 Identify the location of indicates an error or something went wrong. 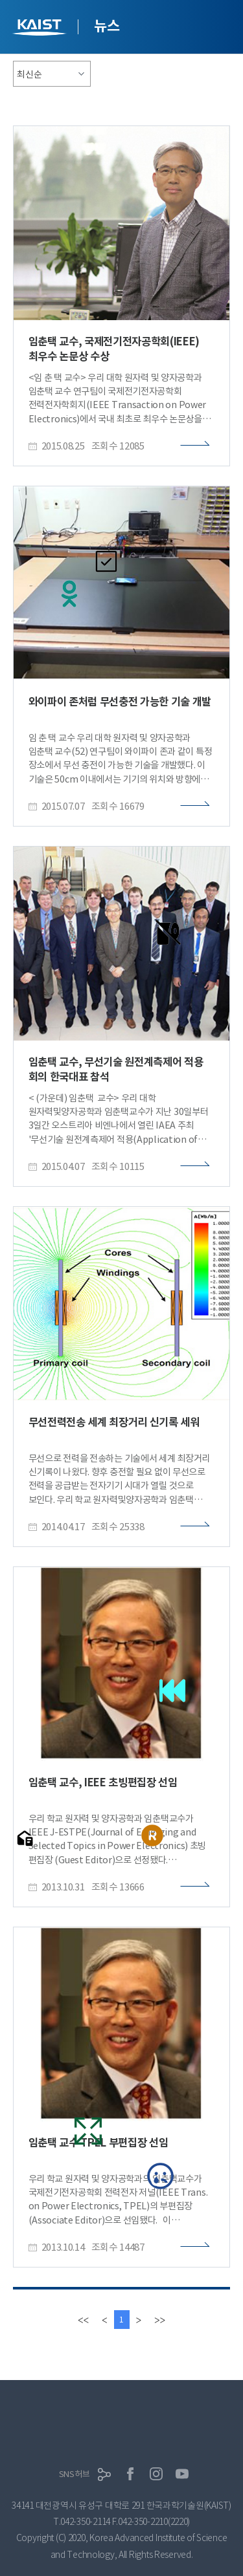
(160, 2176).